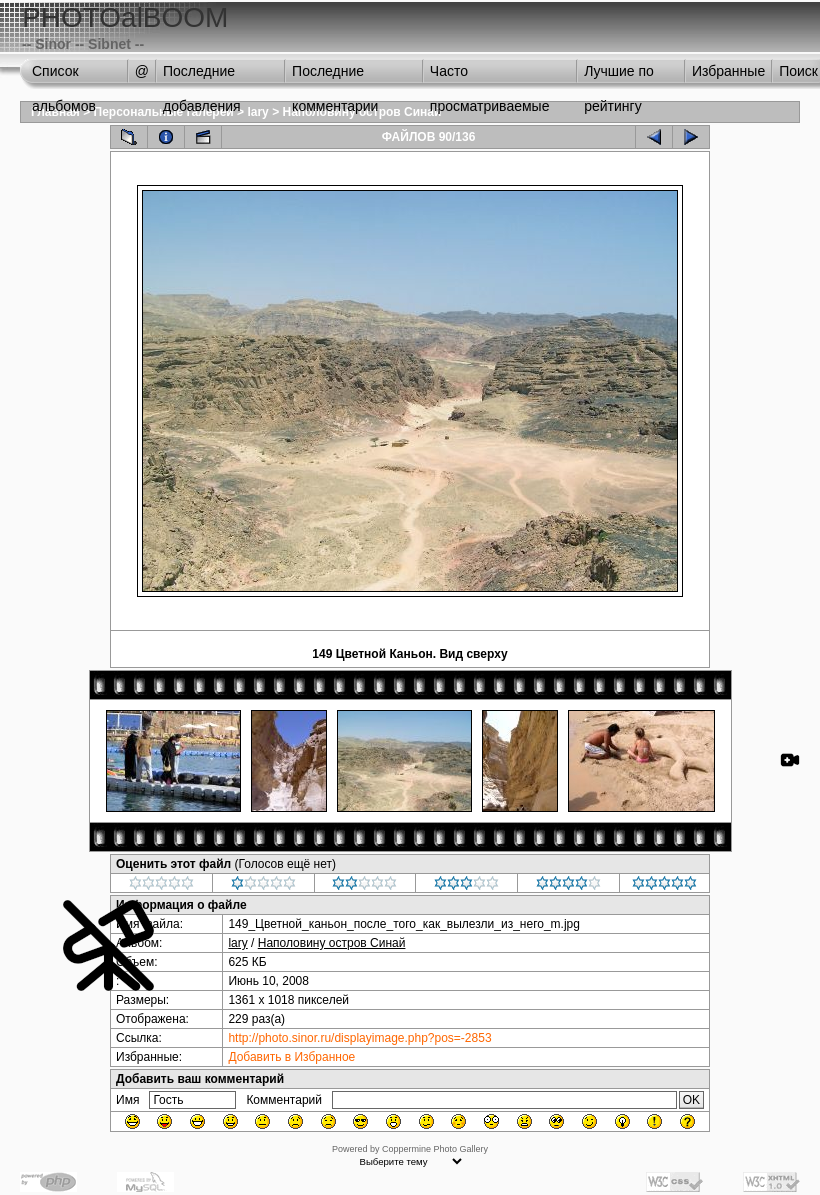 This screenshot has width=820, height=1195. I want to click on start a new video recording, so click(790, 760).